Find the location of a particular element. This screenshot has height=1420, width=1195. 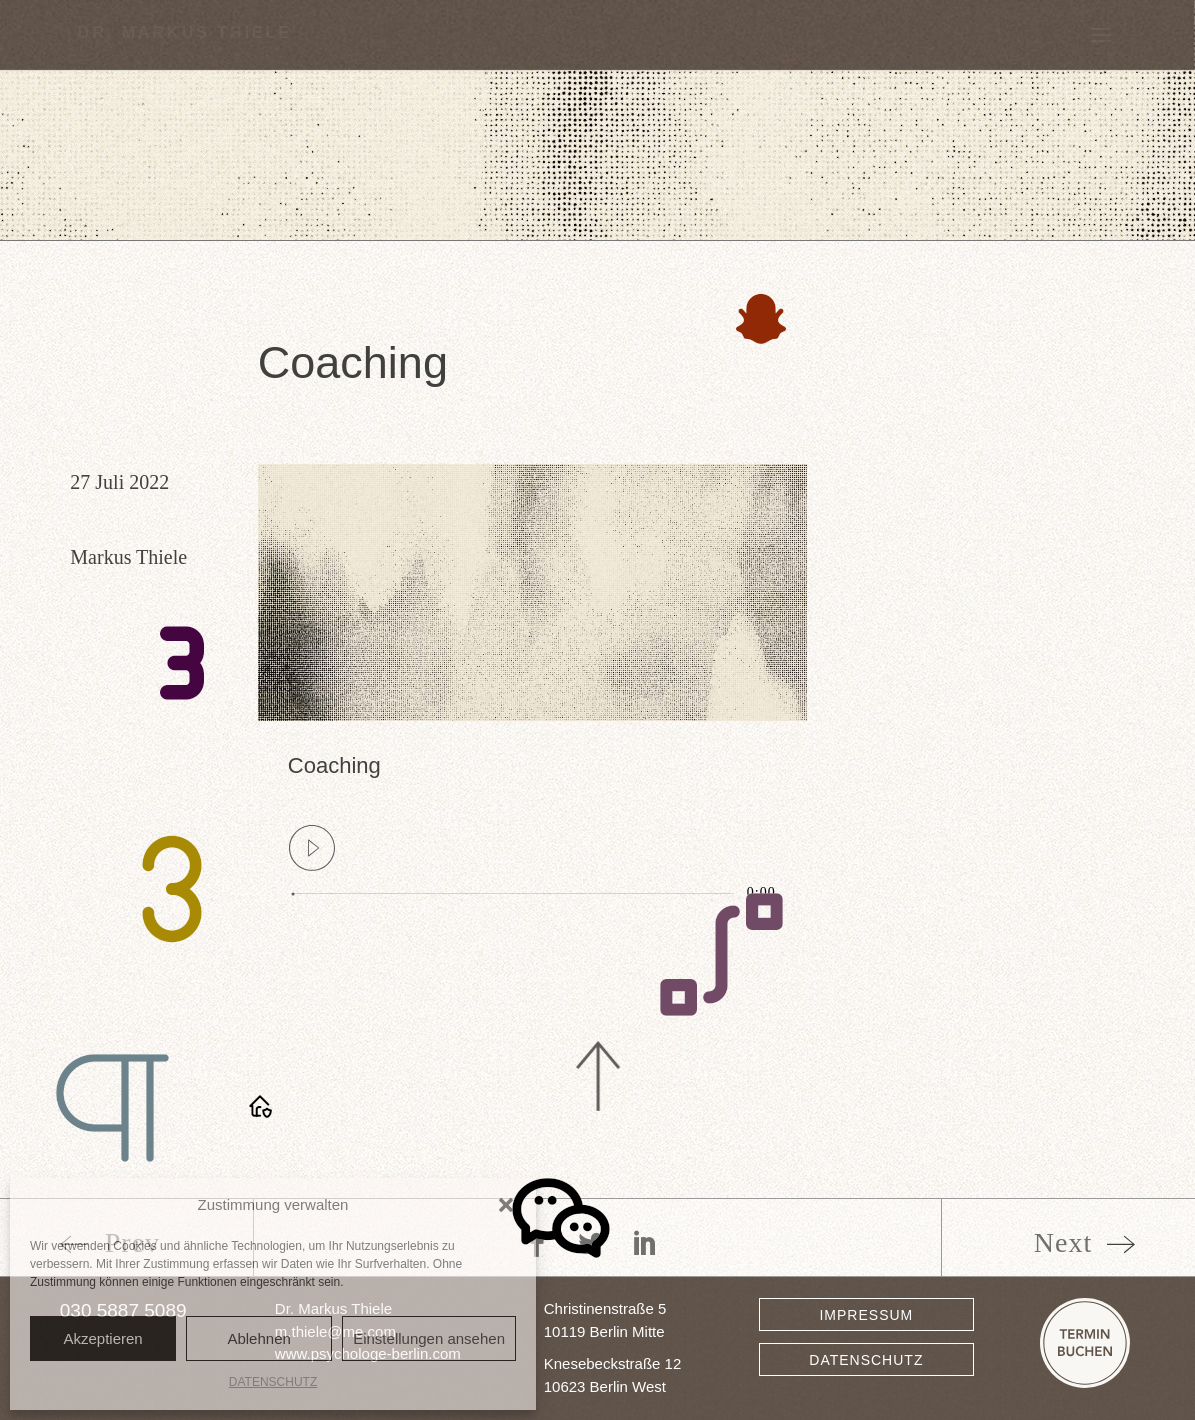

view route between two points is located at coordinates (721, 954).